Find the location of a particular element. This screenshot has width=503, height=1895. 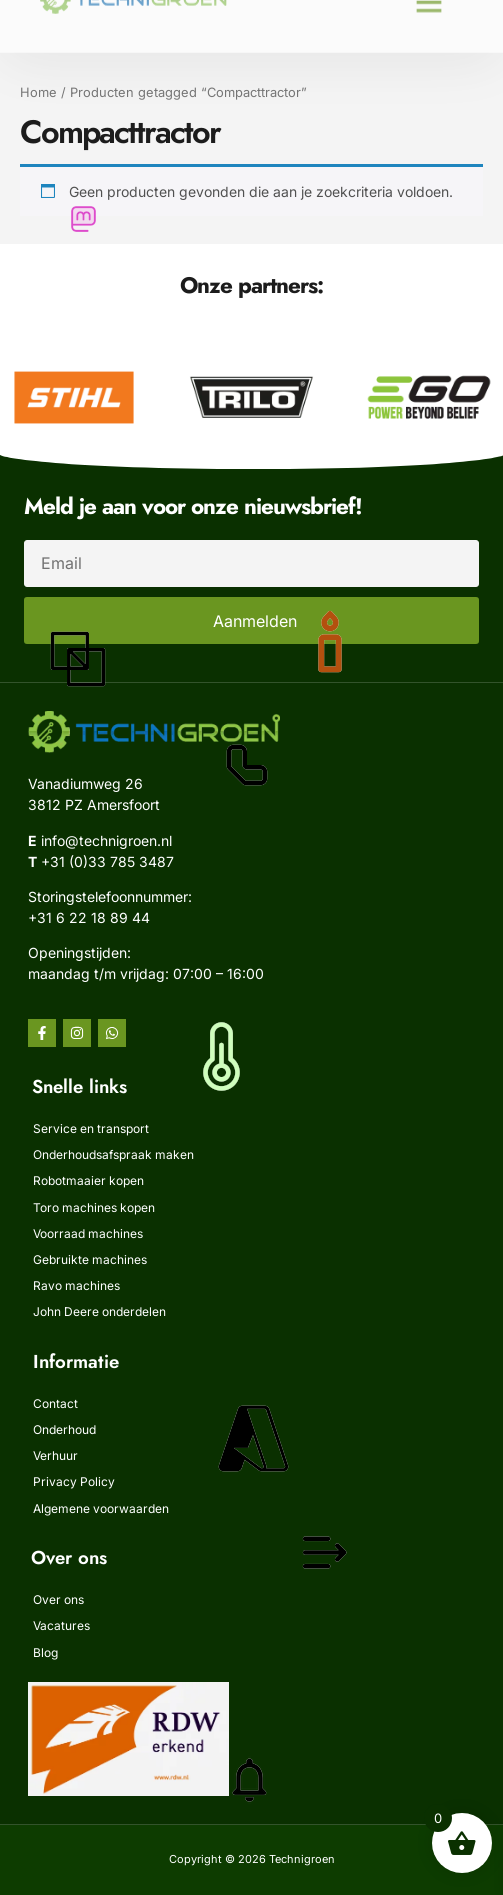

disable text wrapping in editor is located at coordinates (323, 1552).